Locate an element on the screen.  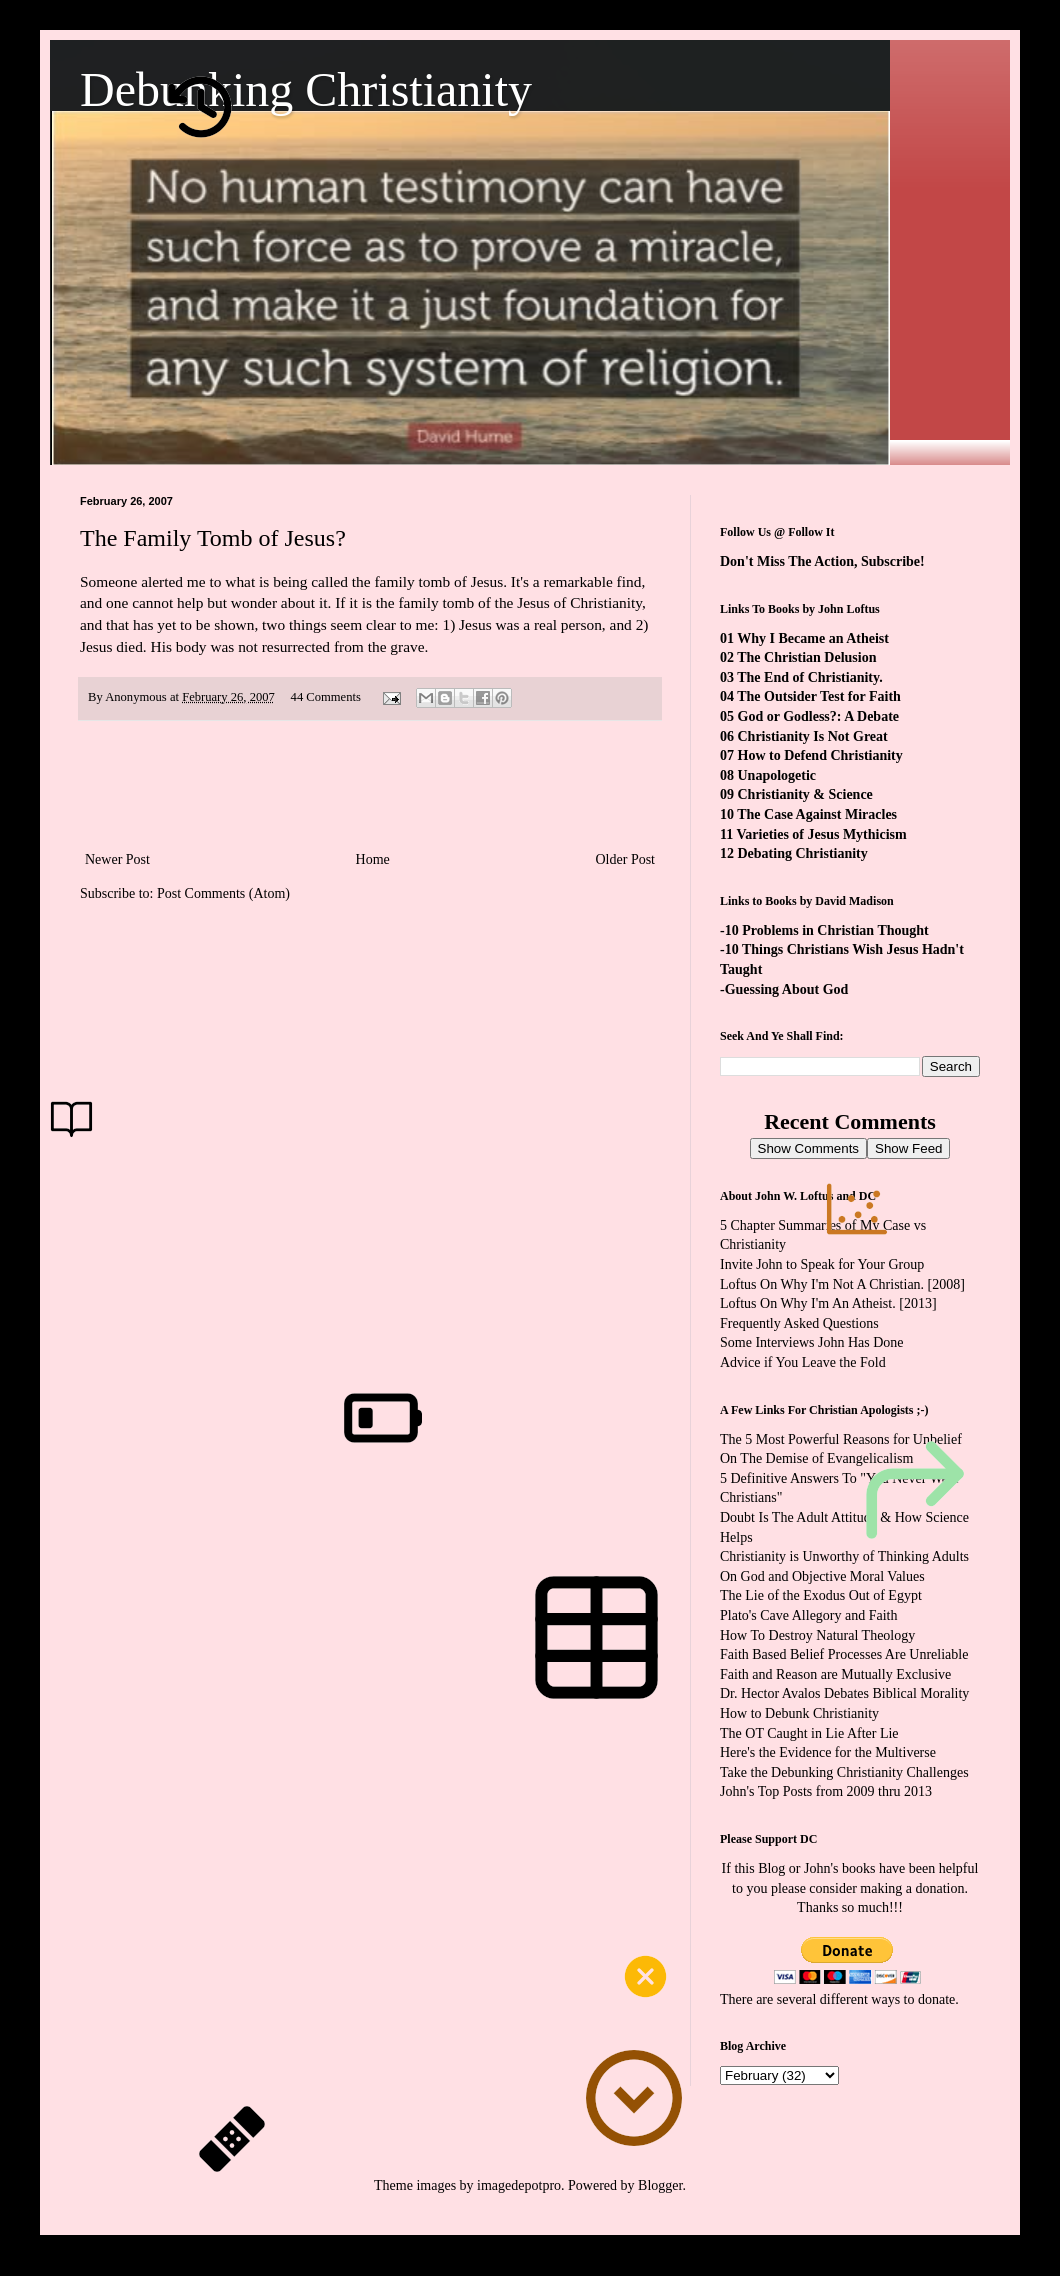
indicates low battery level is located at coordinates (381, 1418).